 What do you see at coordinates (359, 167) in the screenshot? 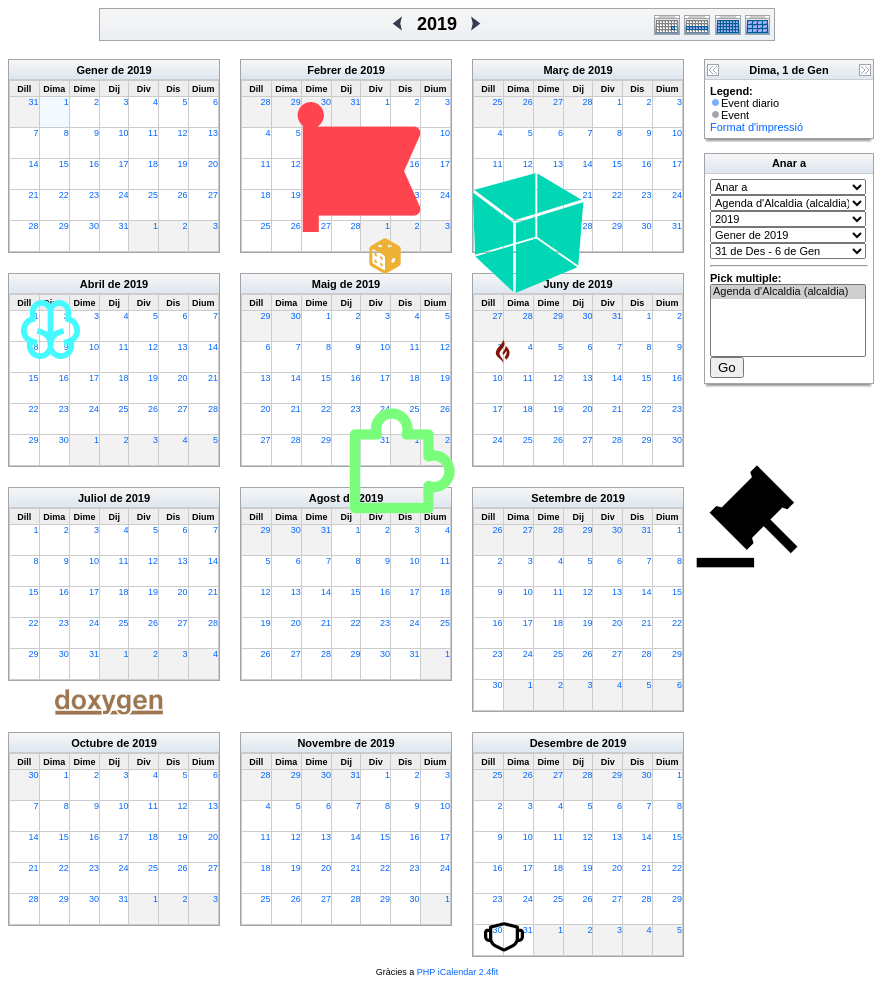
I see `font awesome brand logo` at bounding box center [359, 167].